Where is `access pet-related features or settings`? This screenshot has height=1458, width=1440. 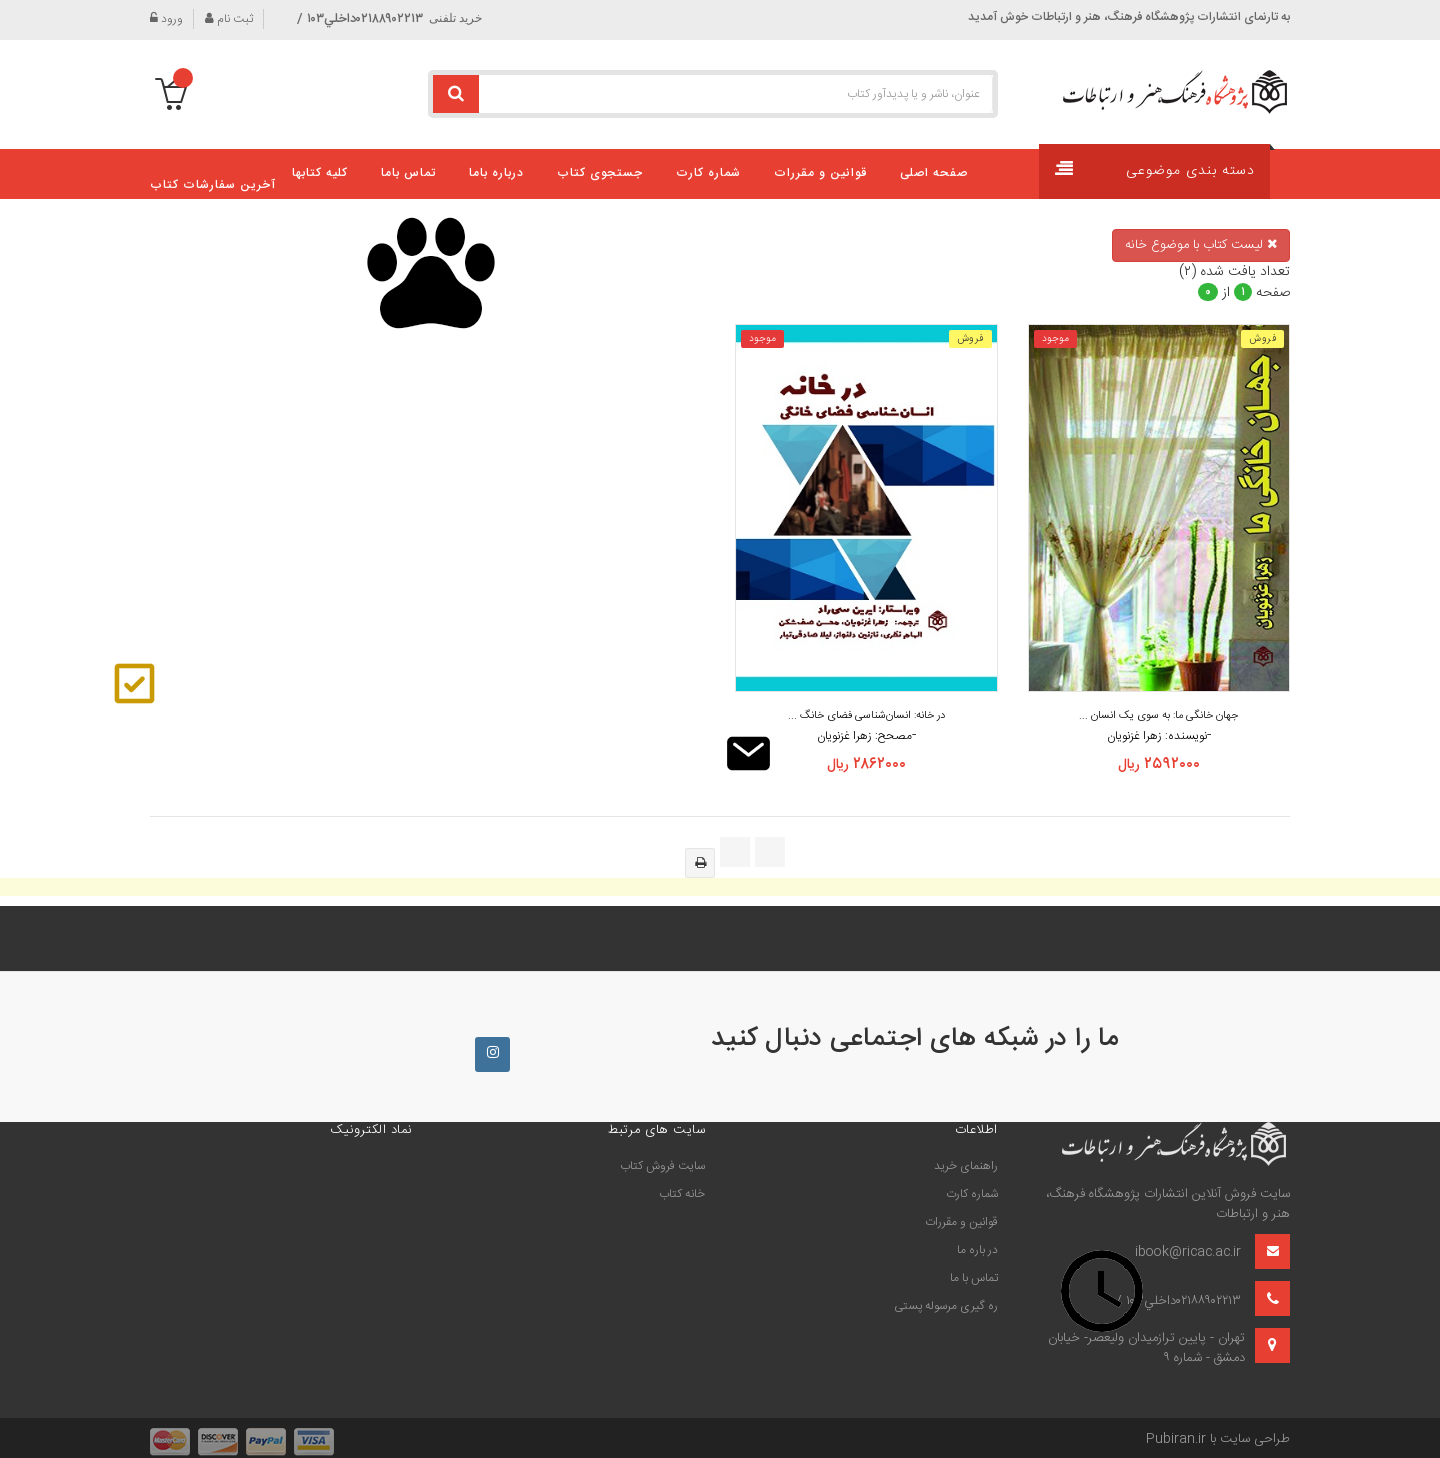
access pet-related features or settings is located at coordinates (431, 273).